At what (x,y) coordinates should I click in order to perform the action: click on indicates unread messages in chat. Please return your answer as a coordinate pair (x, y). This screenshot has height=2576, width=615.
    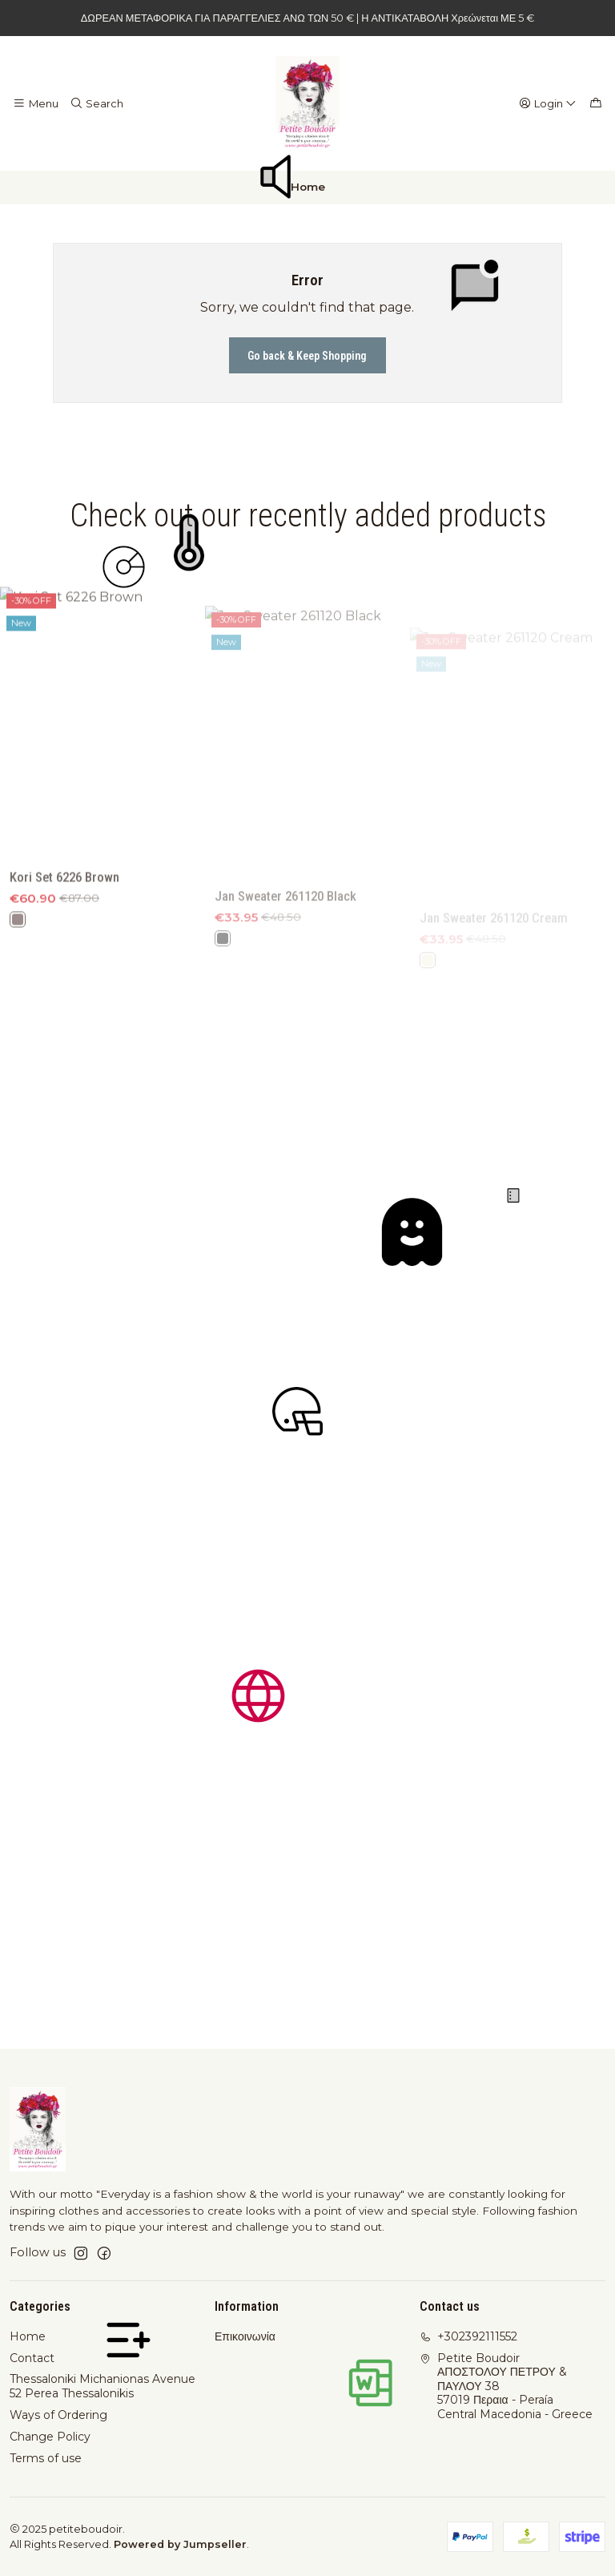
    Looking at the image, I should click on (475, 288).